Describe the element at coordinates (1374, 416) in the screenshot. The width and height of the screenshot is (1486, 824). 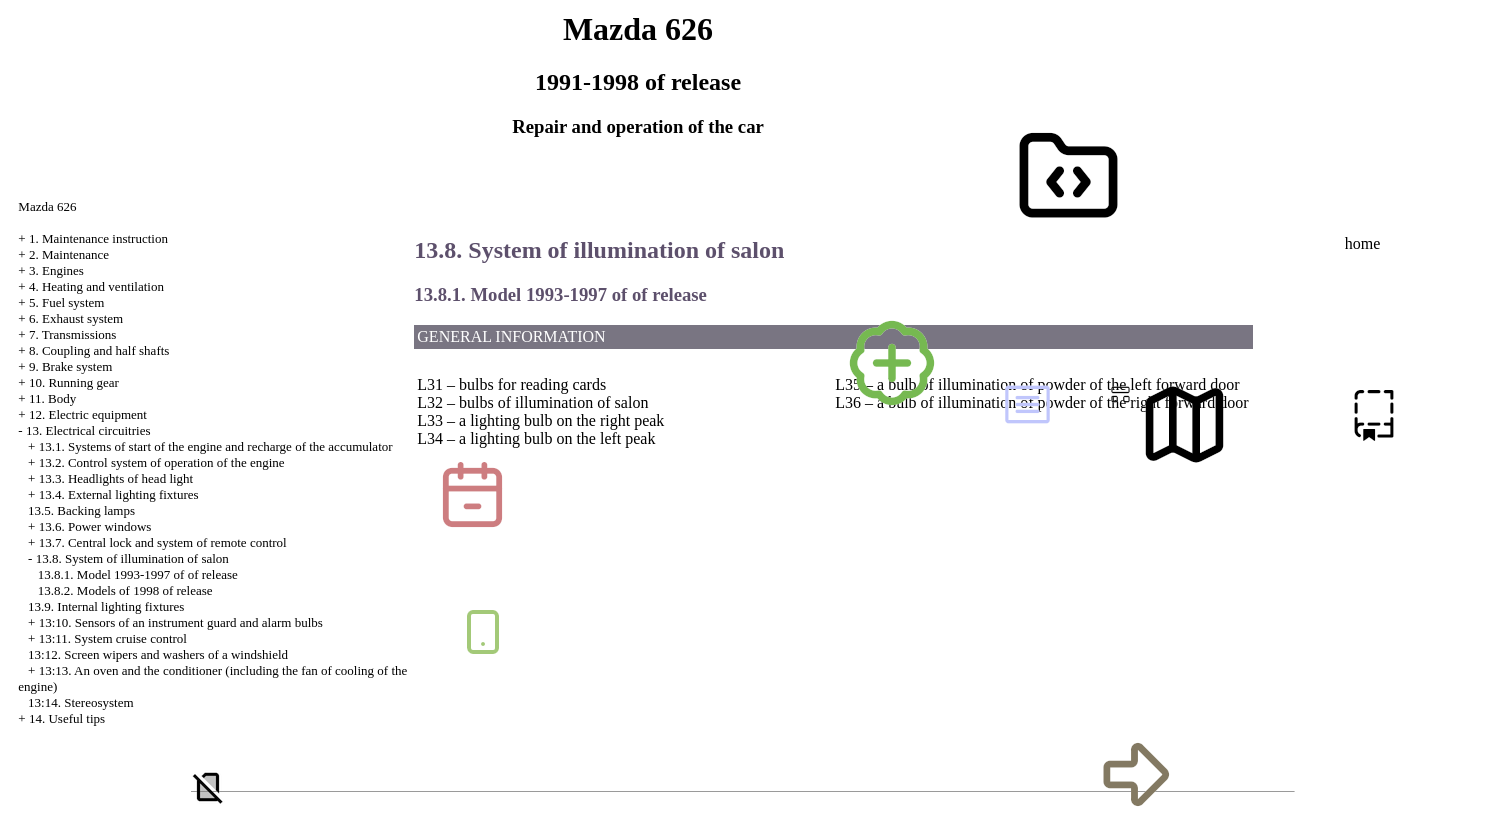
I see `create a new repository from a template` at that location.